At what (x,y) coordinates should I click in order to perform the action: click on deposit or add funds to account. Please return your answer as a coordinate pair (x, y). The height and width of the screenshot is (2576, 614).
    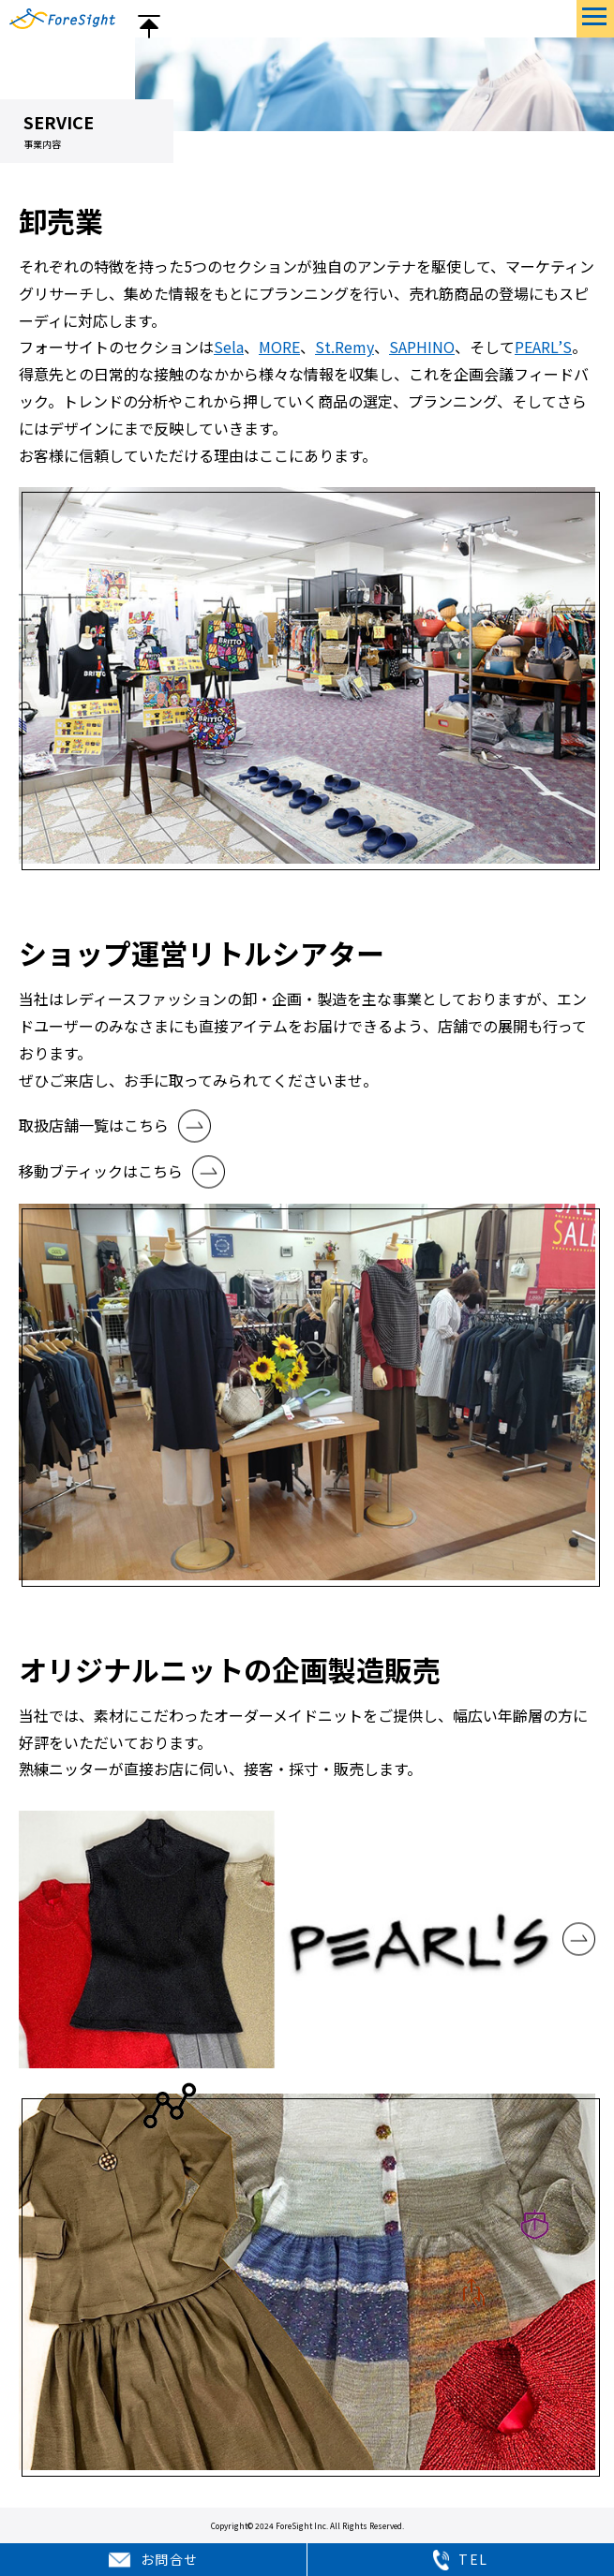
    Looking at the image, I should click on (472, 2292).